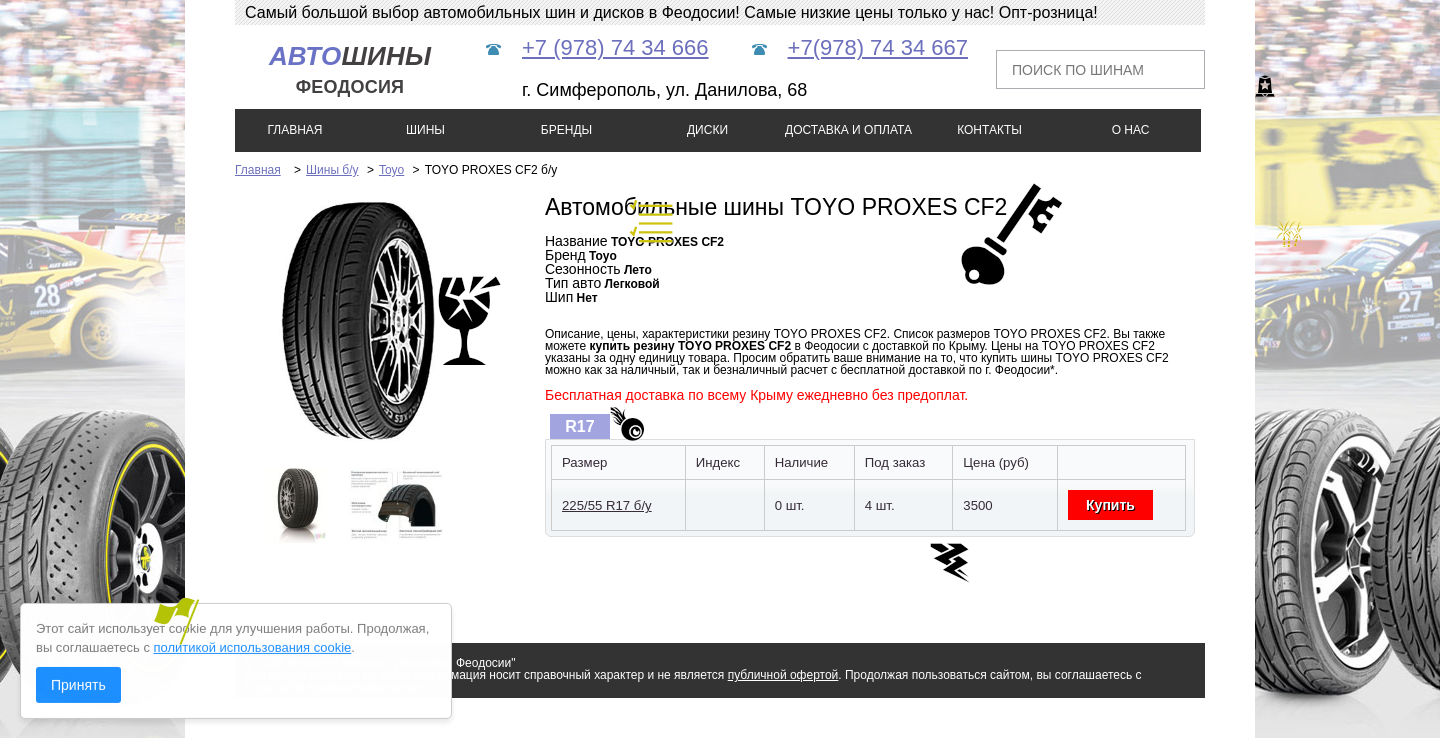 Image resolution: width=1440 pixels, height=738 pixels. Describe the element at coordinates (463, 321) in the screenshot. I see `indicates fragile item or breakable content` at that location.